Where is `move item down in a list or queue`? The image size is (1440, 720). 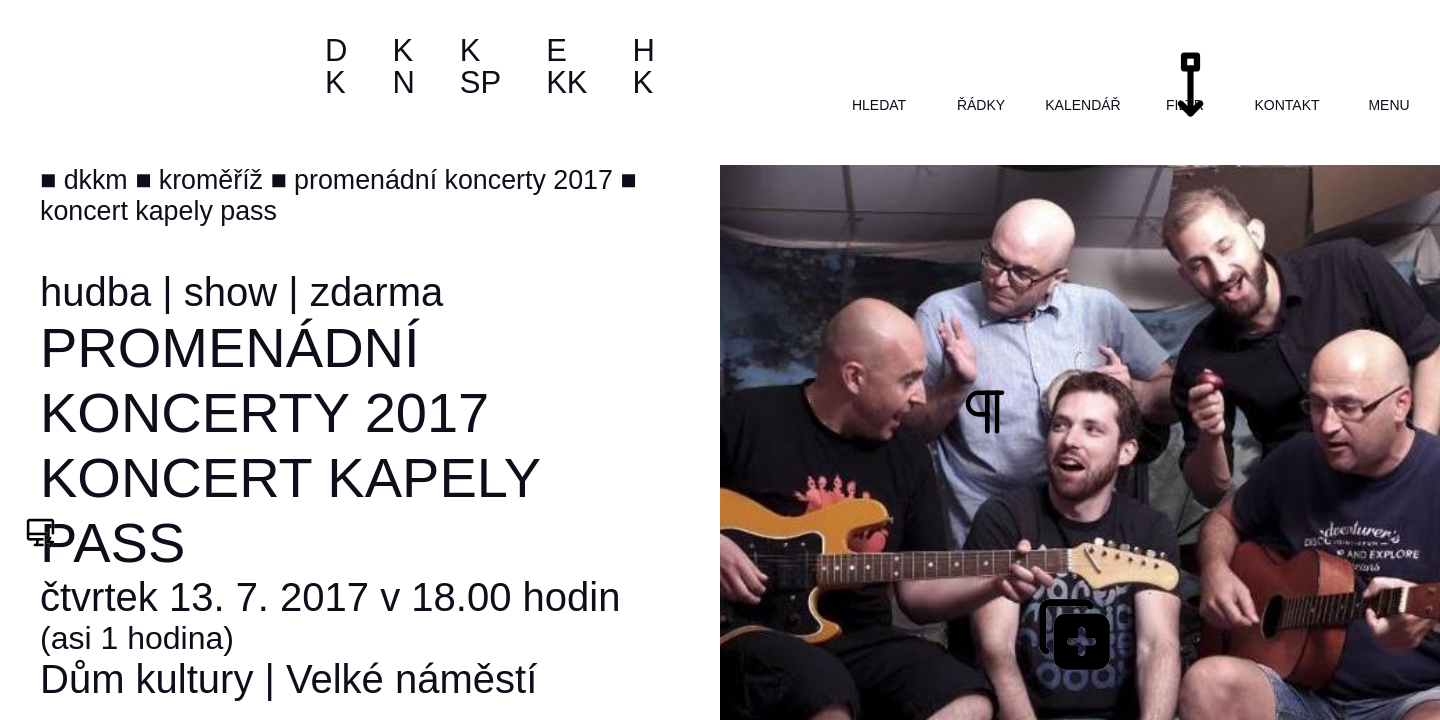 move item down in a list or queue is located at coordinates (1190, 84).